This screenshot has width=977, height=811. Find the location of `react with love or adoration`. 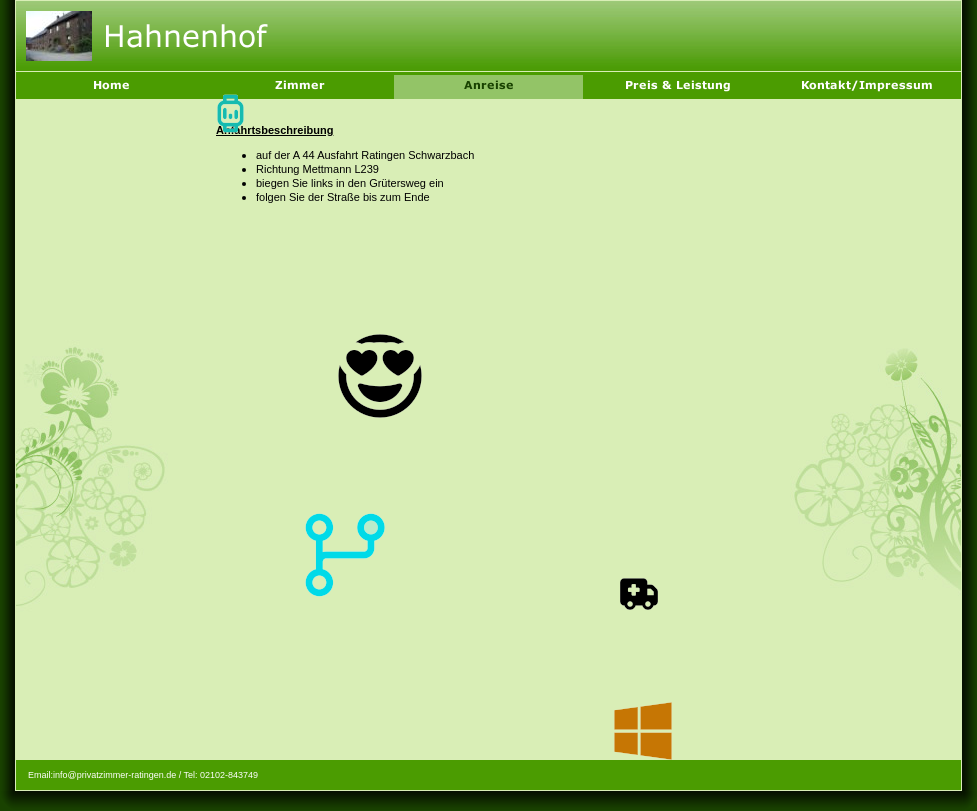

react with love or adoration is located at coordinates (380, 376).